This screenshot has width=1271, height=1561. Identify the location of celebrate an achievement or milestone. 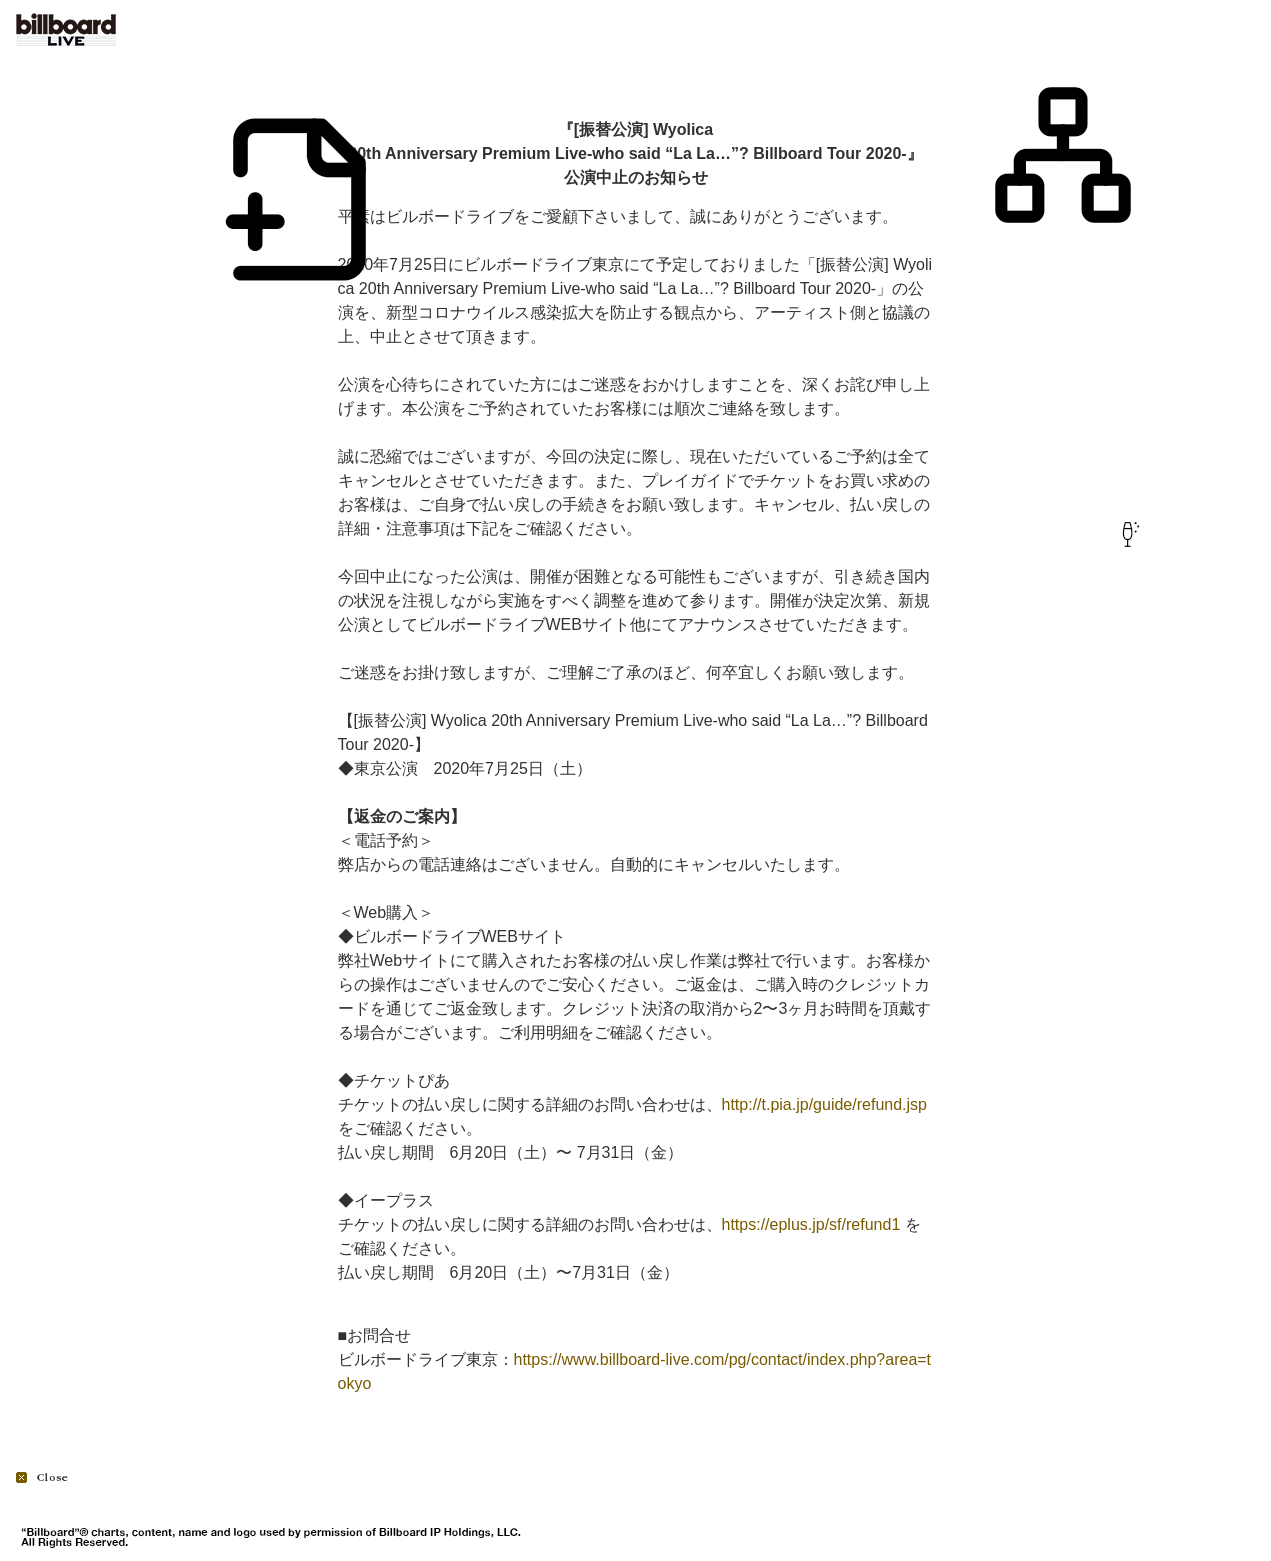
(1128, 534).